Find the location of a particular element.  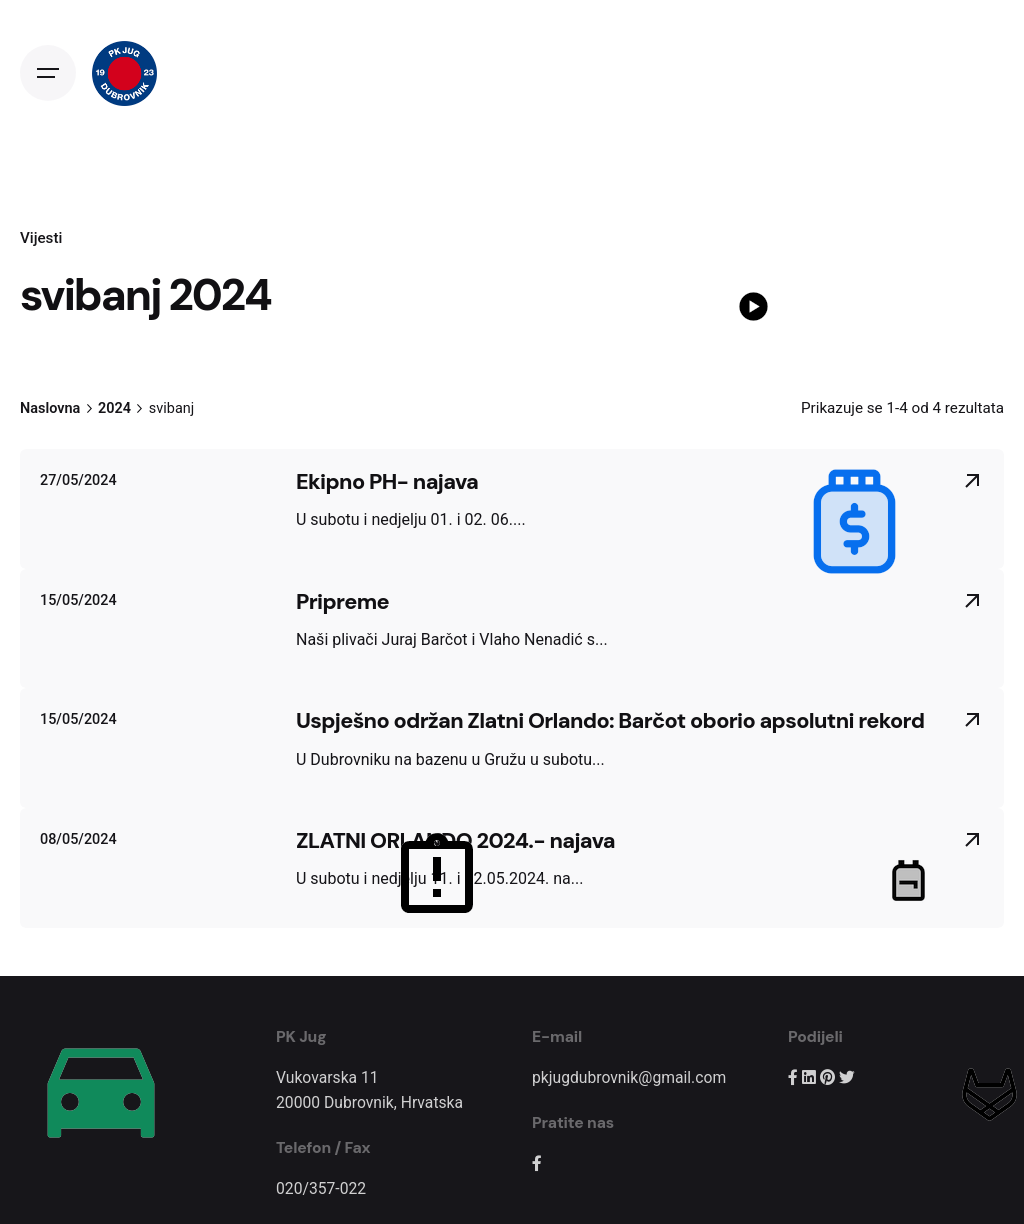

send a tip or donation is located at coordinates (854, 521).